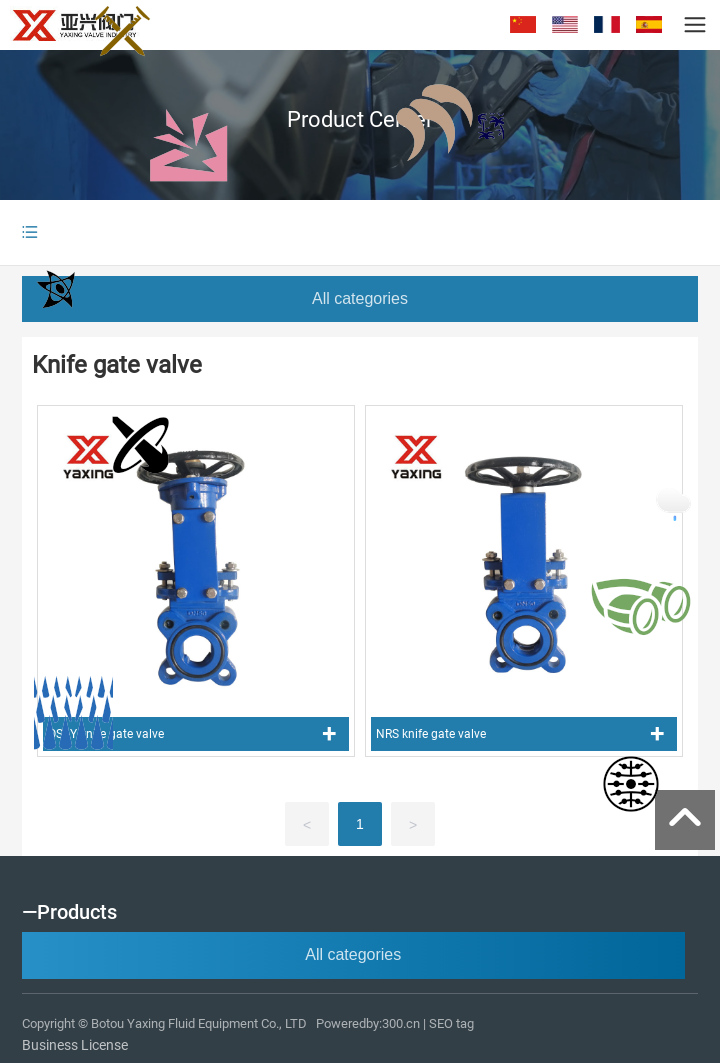 The image size is (720, 1063). Describe the element at coordinates (73, 710) in the screenshot. I see `indicates a spike trap or hazard zone` at that location.